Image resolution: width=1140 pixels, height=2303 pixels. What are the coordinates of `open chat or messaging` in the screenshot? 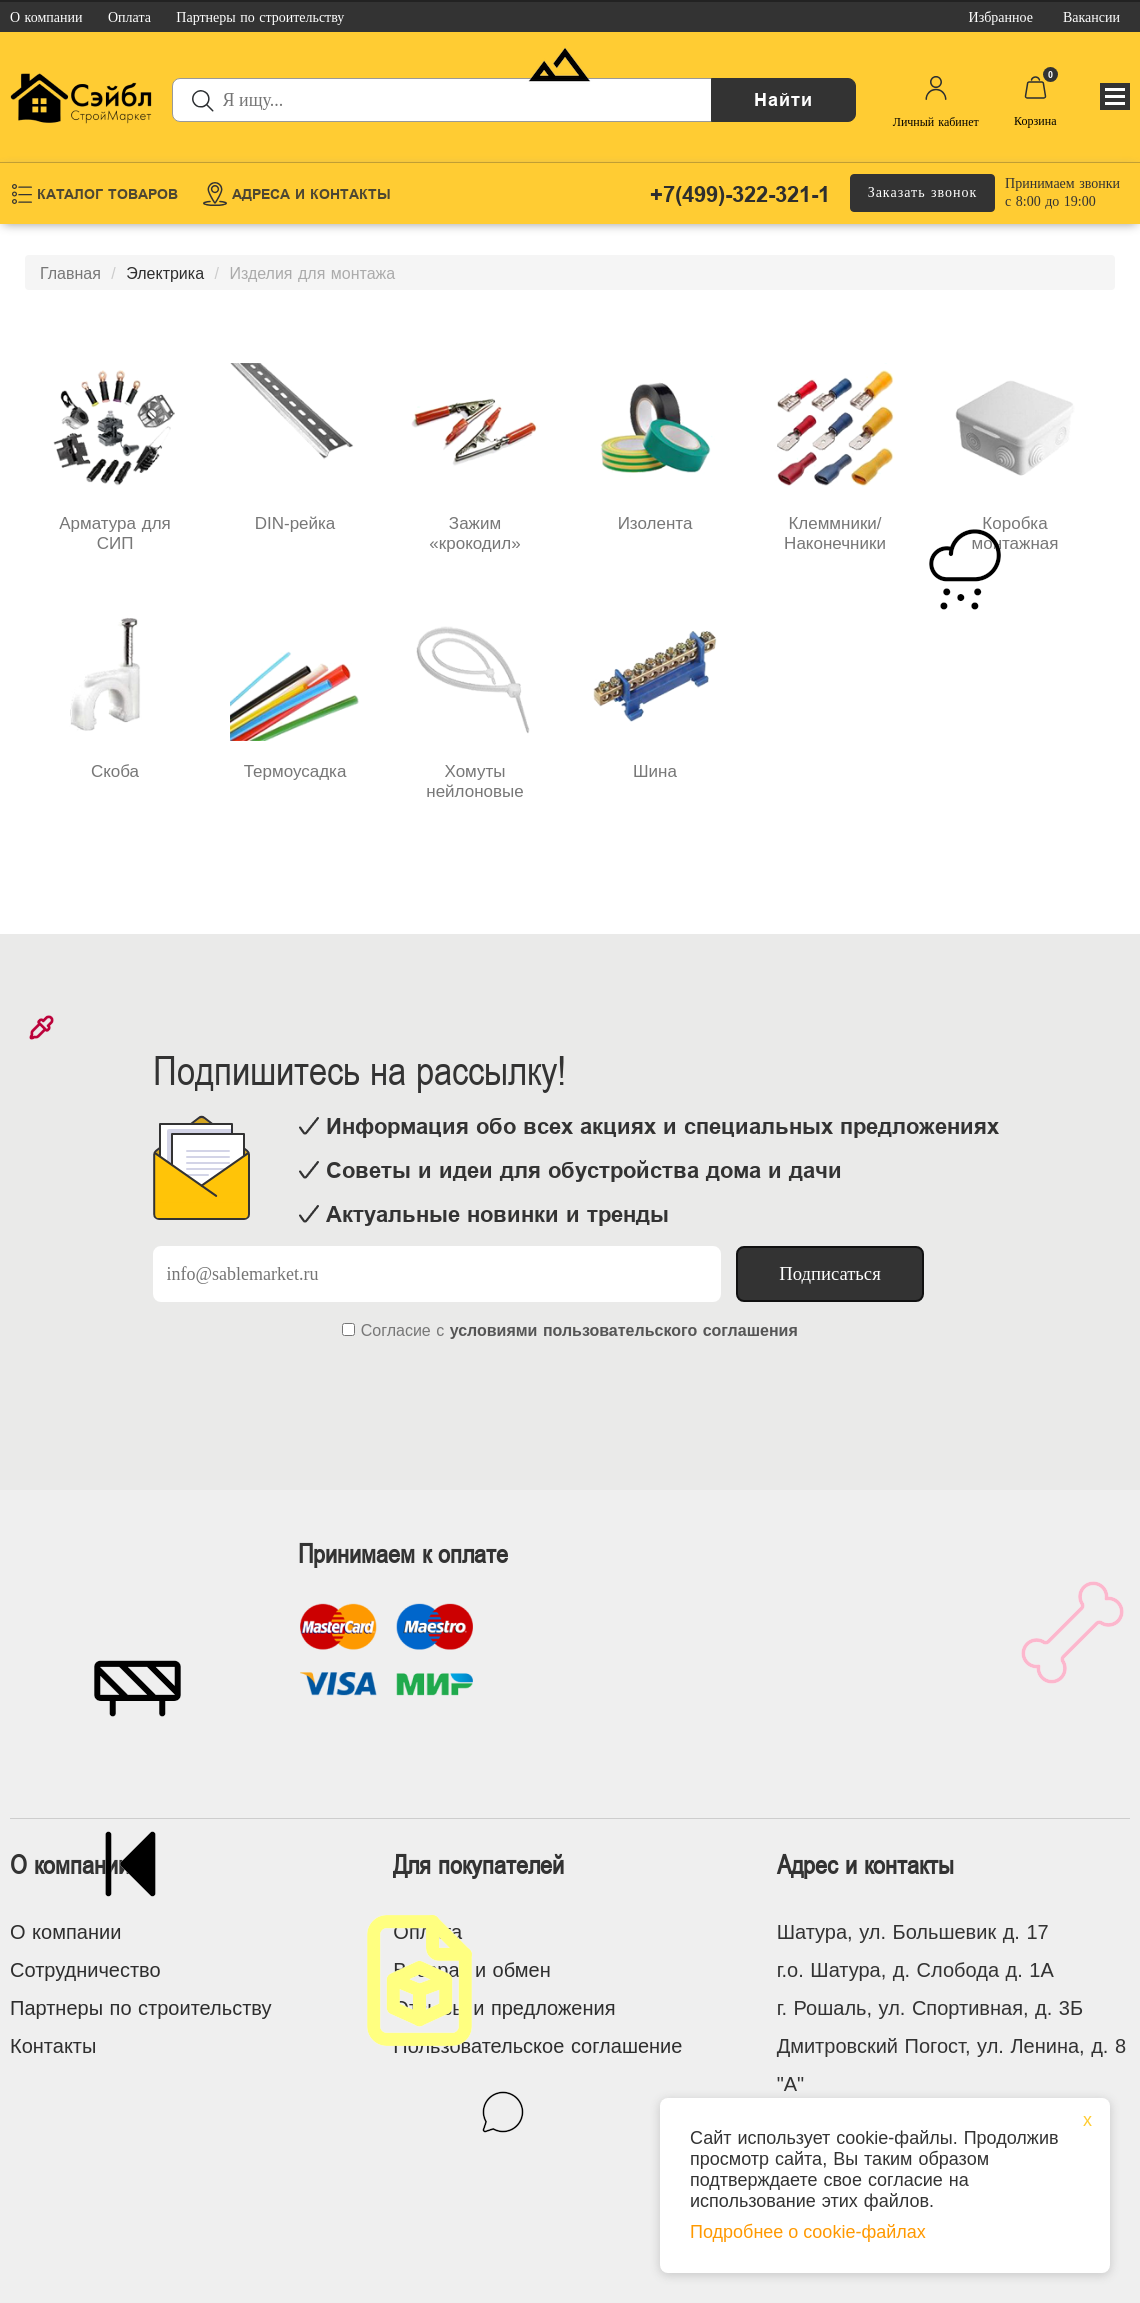 It's located at (503, 2112).